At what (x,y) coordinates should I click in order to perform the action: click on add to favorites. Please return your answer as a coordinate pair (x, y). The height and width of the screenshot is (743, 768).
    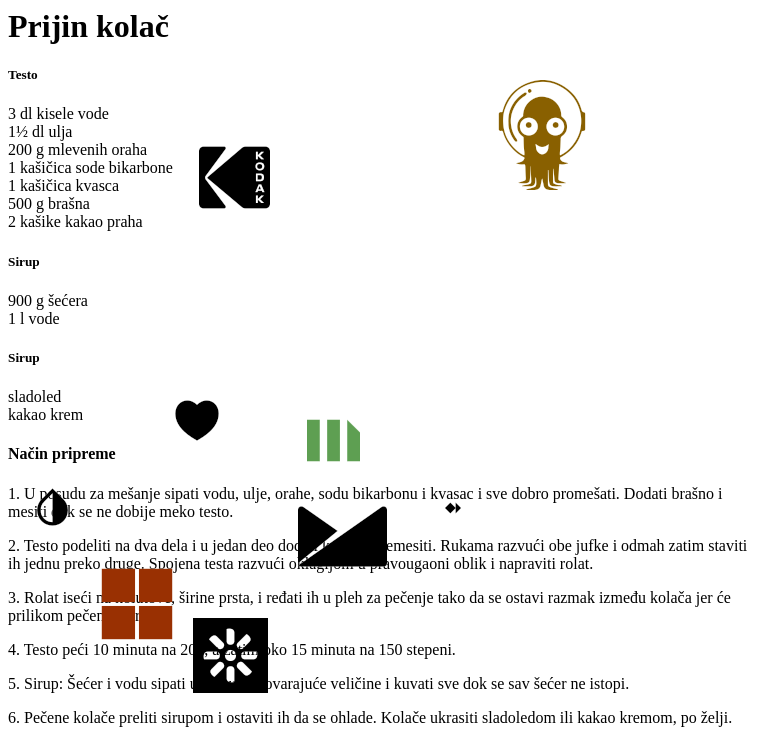
    Looking at the image, I should click on (197, 420).